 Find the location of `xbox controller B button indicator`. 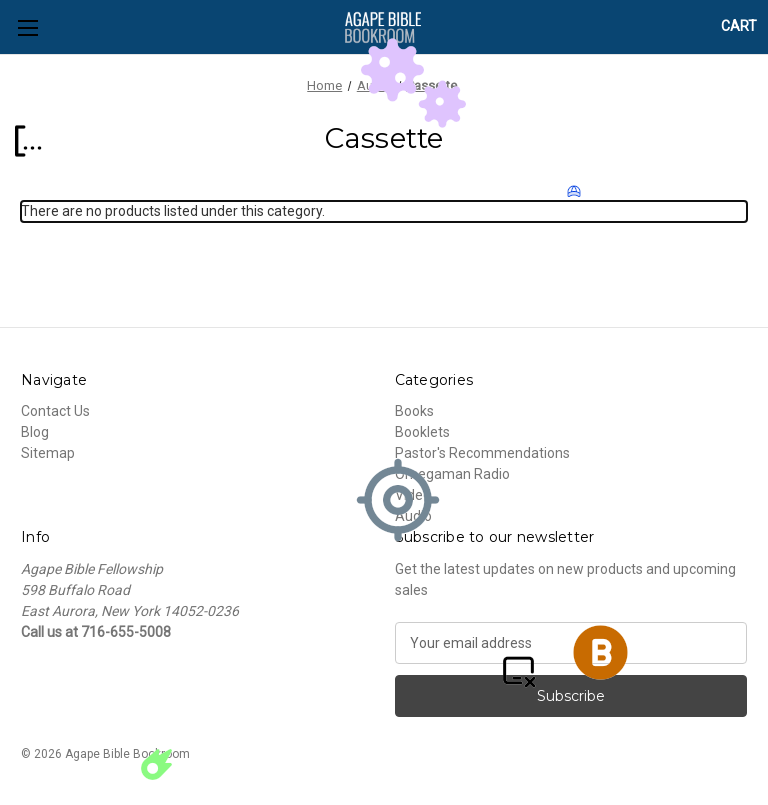

xbox controller B button indicator is located at coordinates (600, 652).